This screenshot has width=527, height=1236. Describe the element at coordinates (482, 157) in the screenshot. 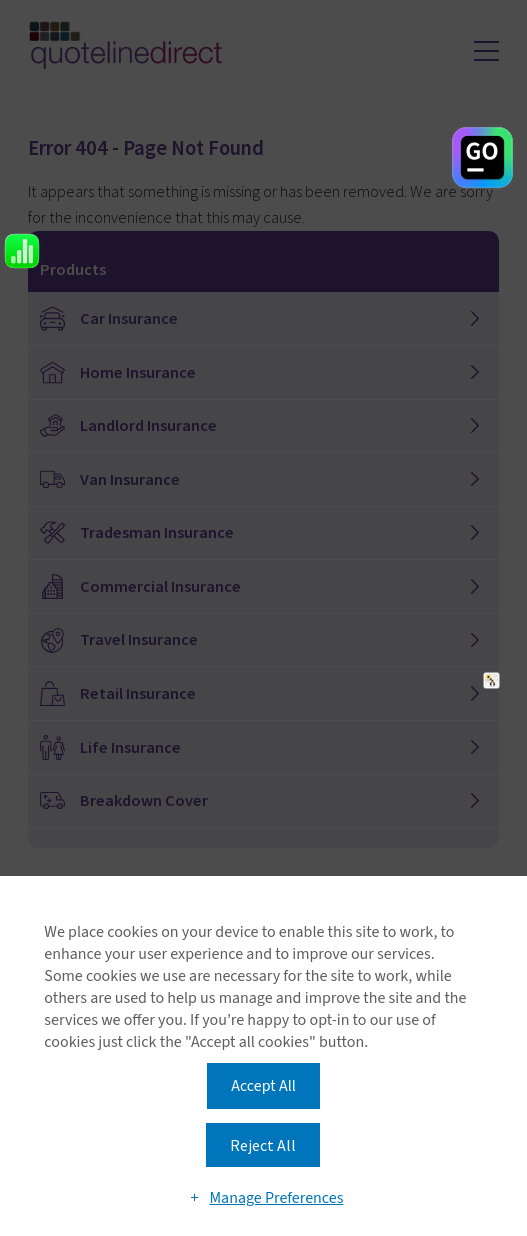

I see `open GoLand IDE application` at that location.